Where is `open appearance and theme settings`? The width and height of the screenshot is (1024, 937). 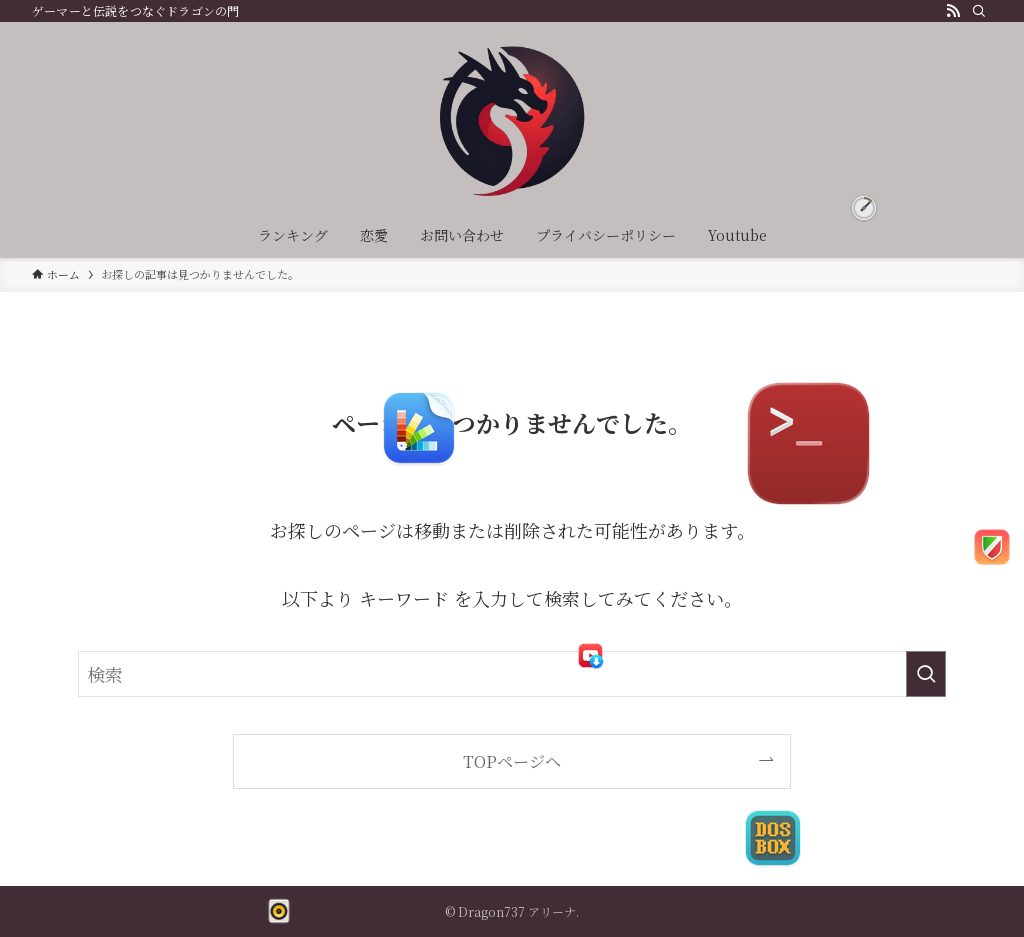 open appearance and theme settings is located at coordinates (419, 428).